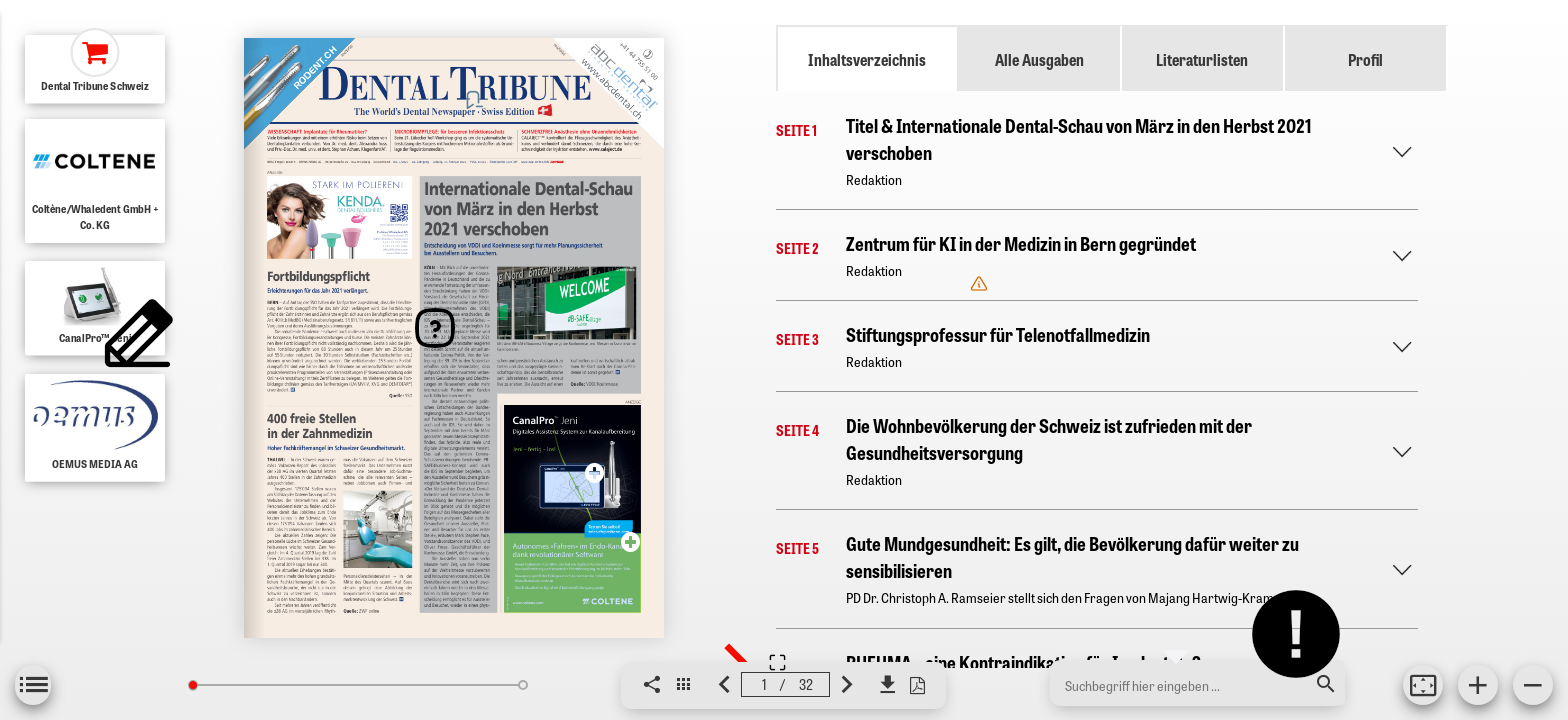 The width and height of the screenshot is (1568, 720). What do you see at coordinates (137, 334) in the screenshot?
I see `edit or modify content` at bounding box center [137, 334].